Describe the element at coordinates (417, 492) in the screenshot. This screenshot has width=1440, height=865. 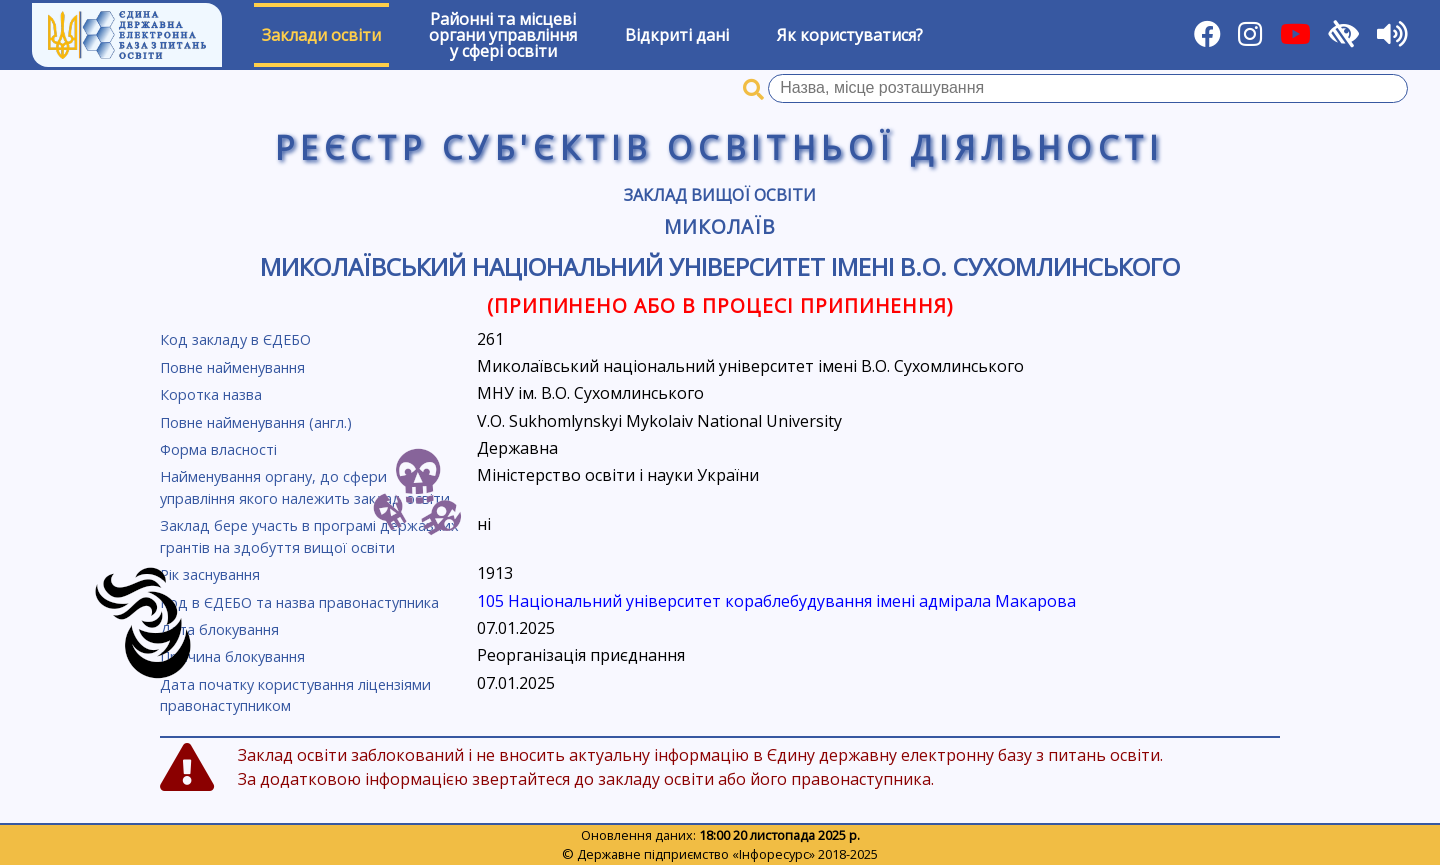
I see `indicates extreme danger or deadly hazard` at that location.